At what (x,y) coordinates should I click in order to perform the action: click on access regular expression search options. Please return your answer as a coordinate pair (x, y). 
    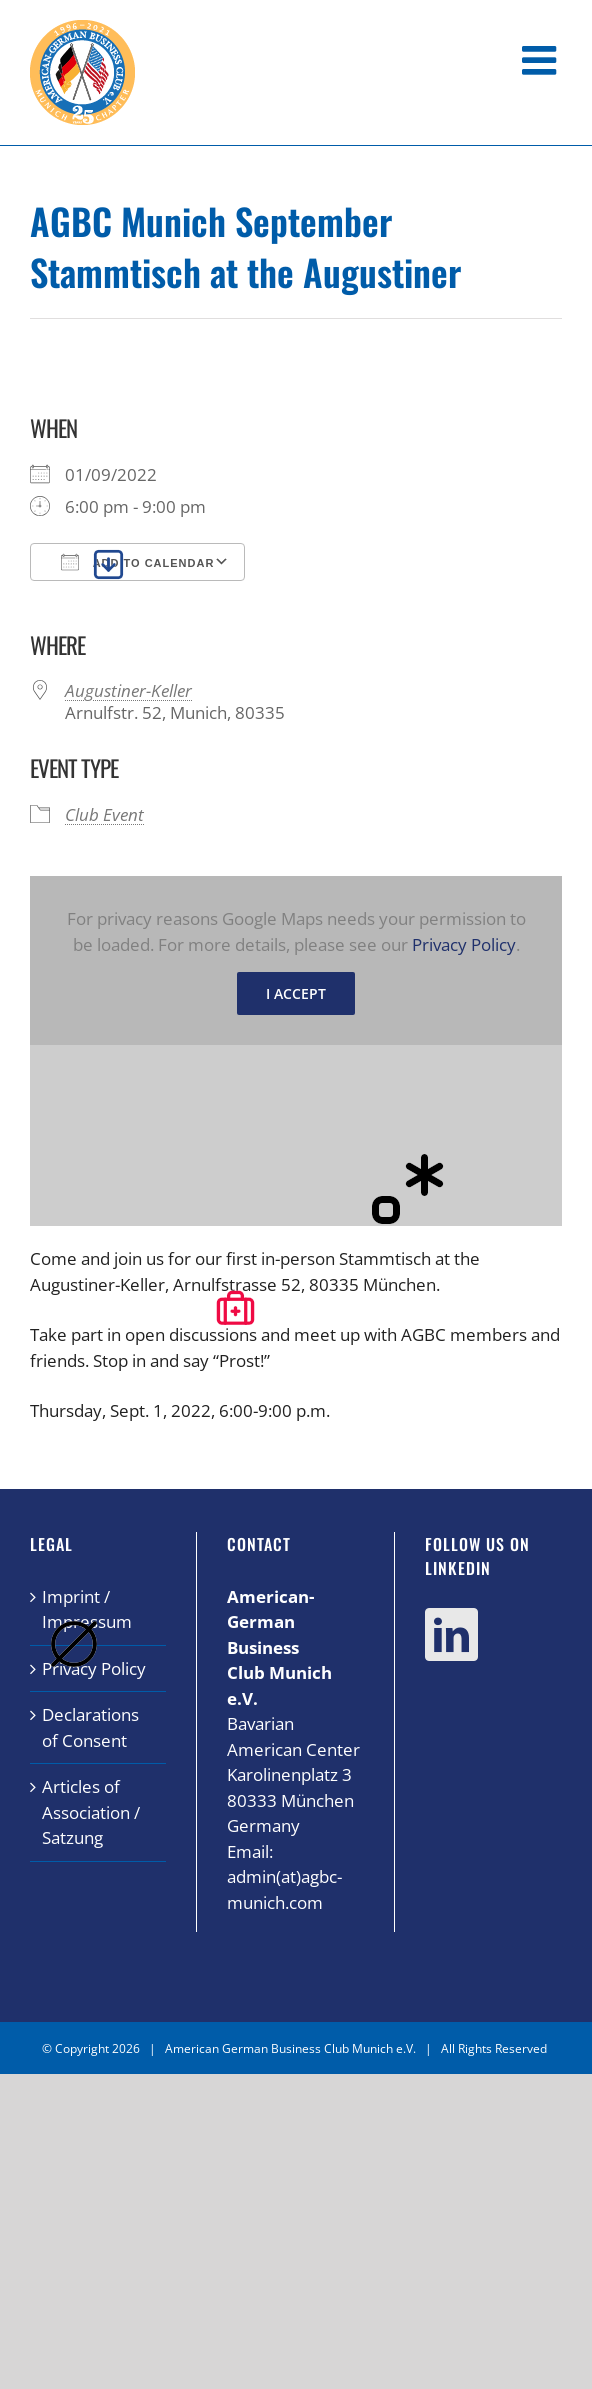
    Looking at the image, I should click on (407, 1189).